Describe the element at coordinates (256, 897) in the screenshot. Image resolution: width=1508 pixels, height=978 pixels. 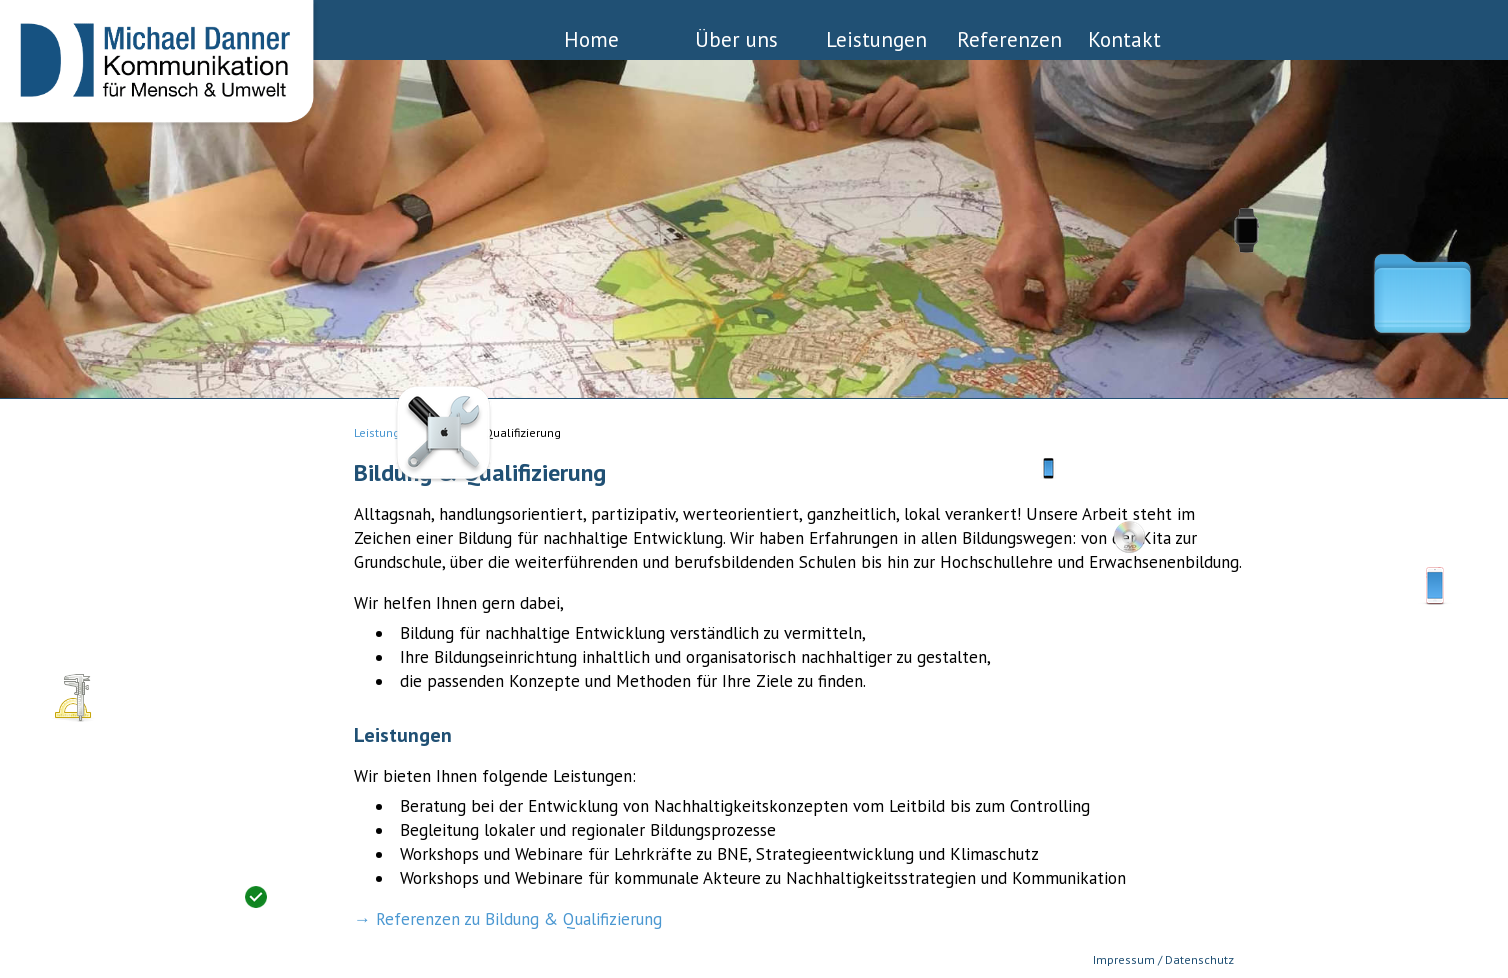
I see `confirm or accept an action` at that location.